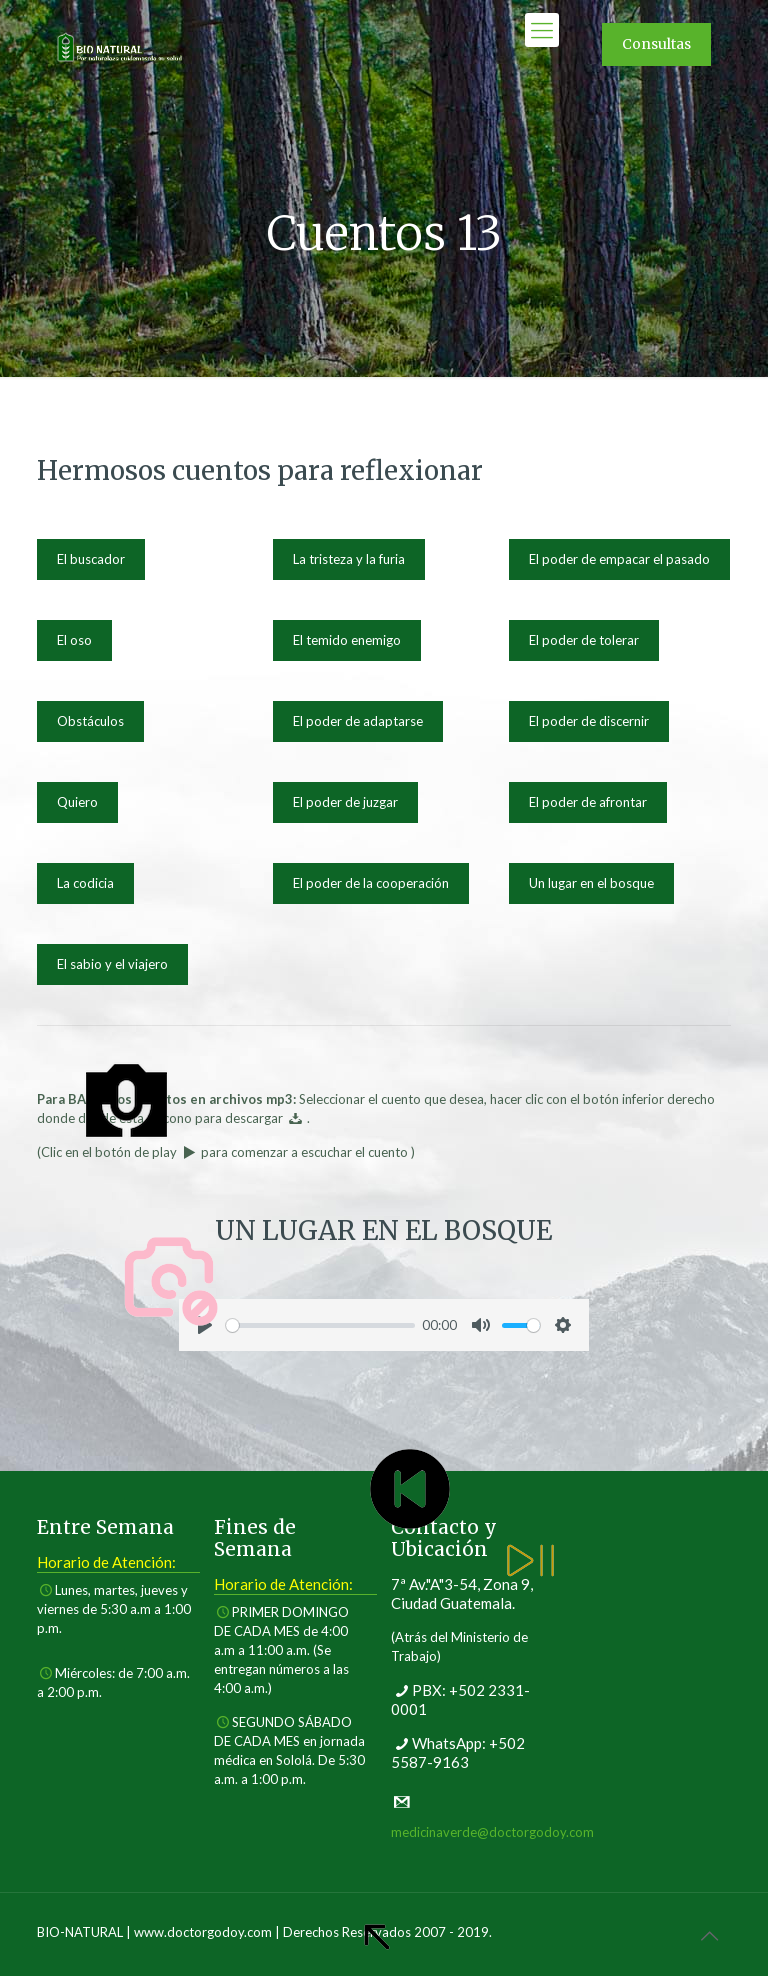 This screenshot has height=1976, width=768. What do you see at coordinates (126, 1100) in the screenshot?
I see `grant camera and microphone permissions` at bounding box center [126, 1100].